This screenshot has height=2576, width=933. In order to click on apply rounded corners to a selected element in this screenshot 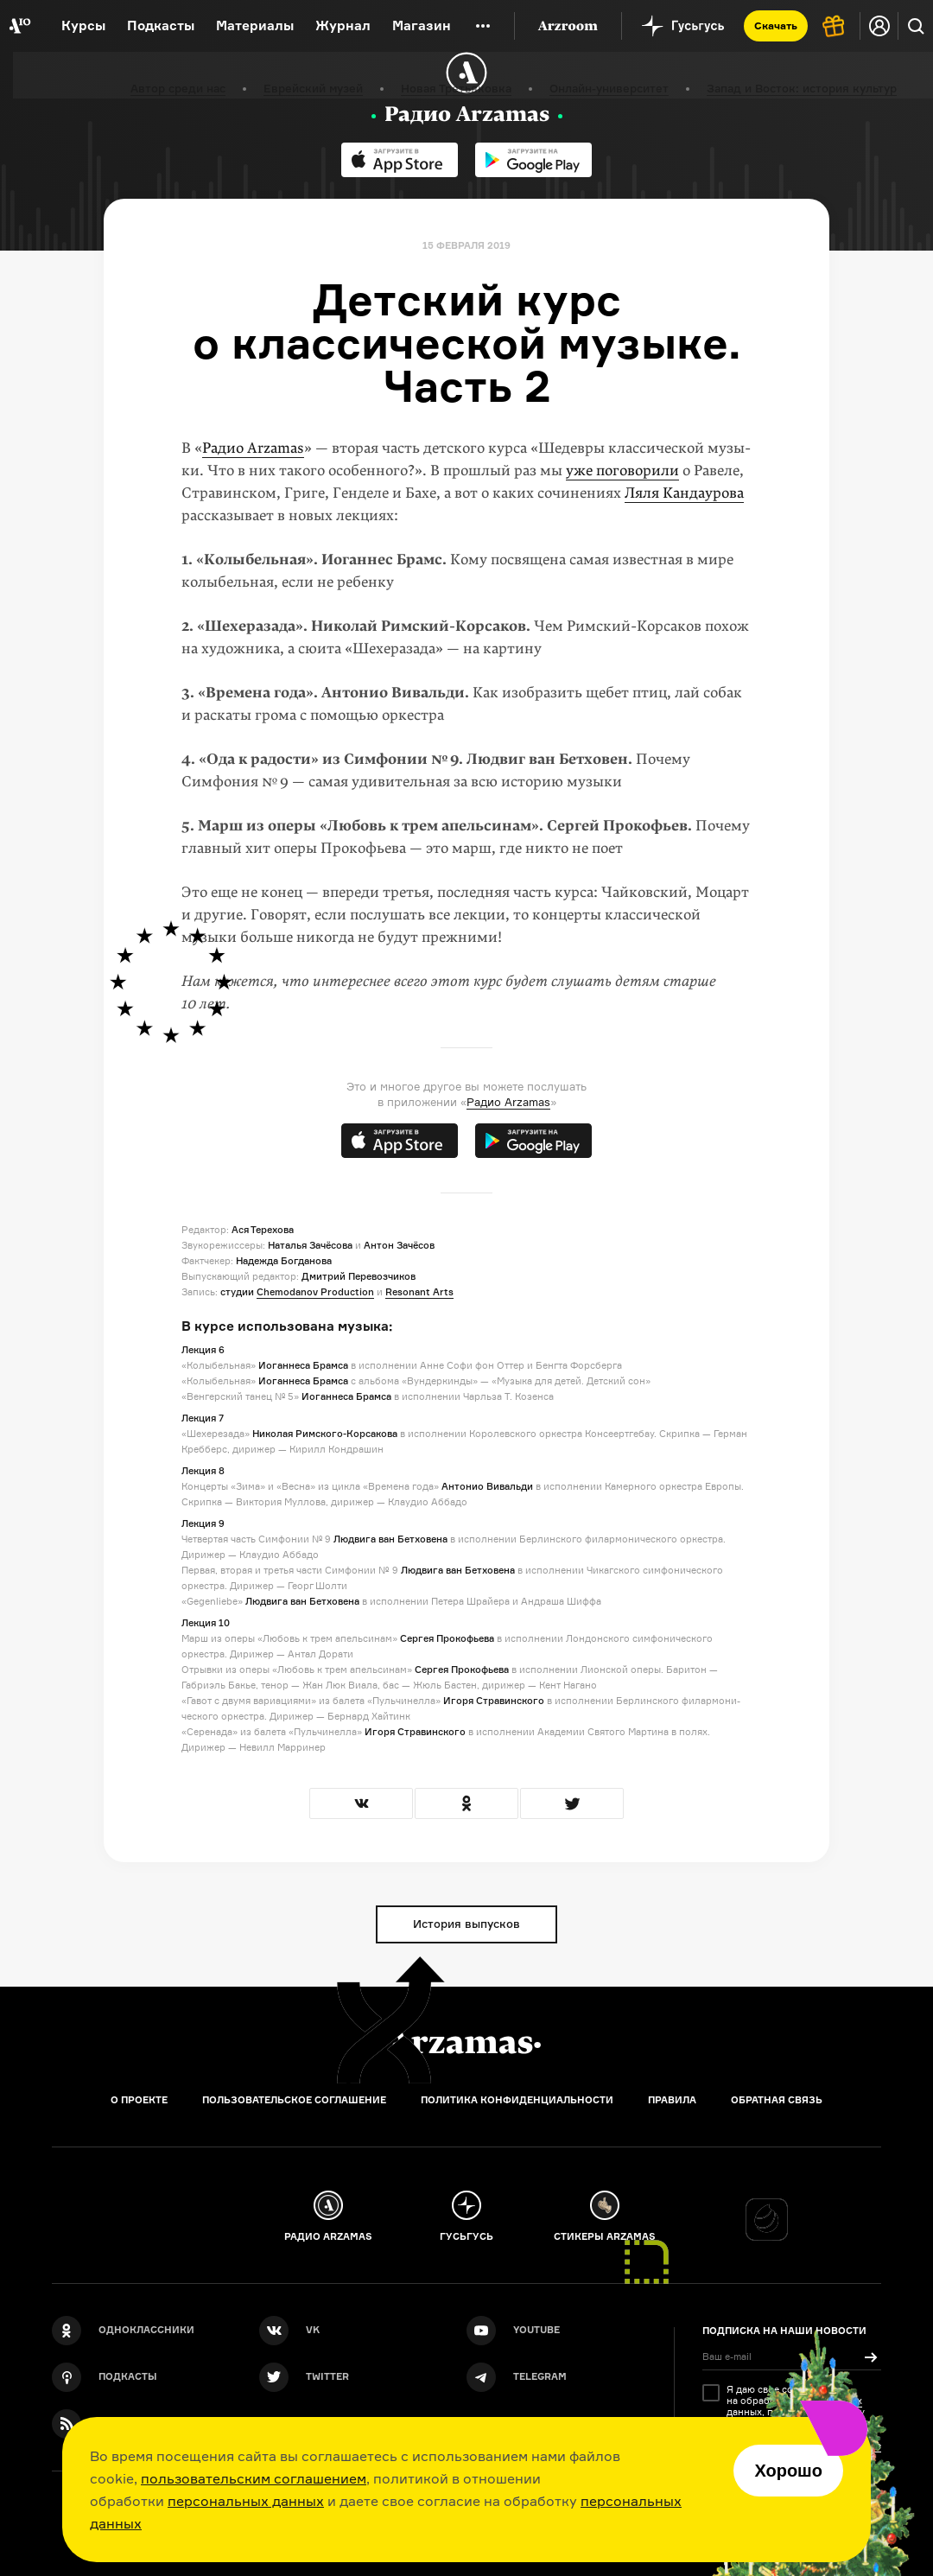, I will do `click(646, 2261)`.